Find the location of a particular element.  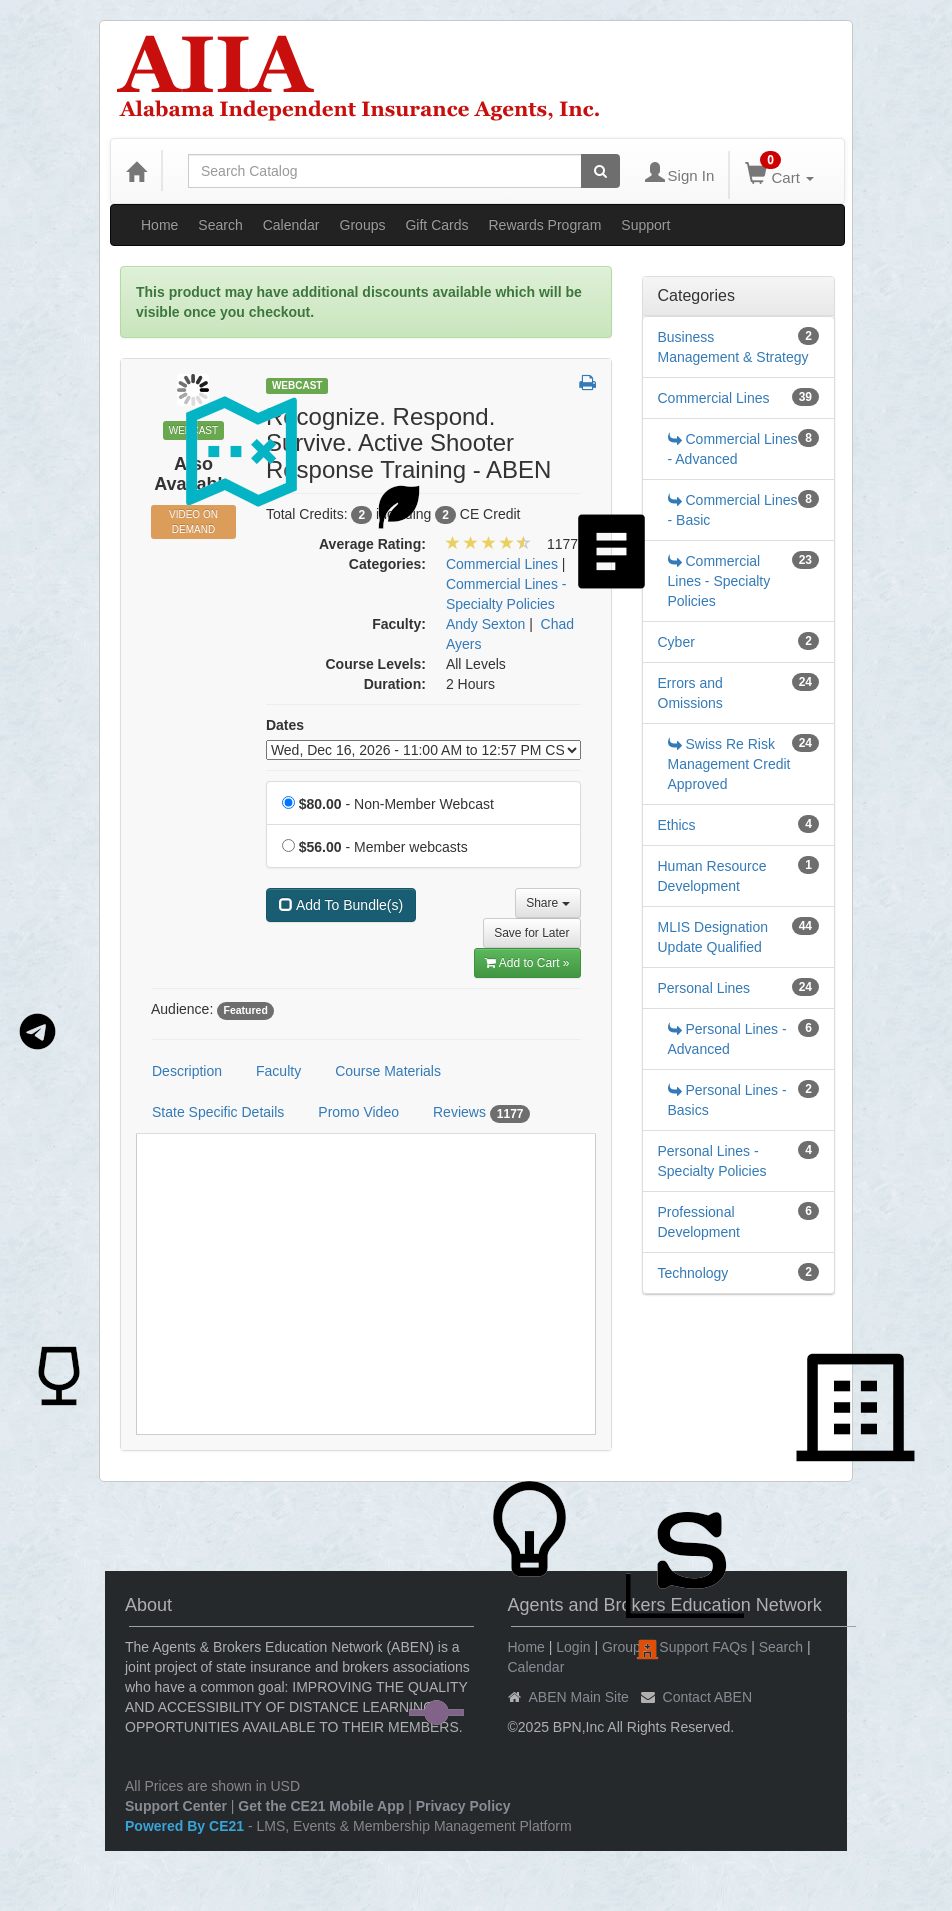

view treasure map or hidden location is located at coordinates (241, 451).